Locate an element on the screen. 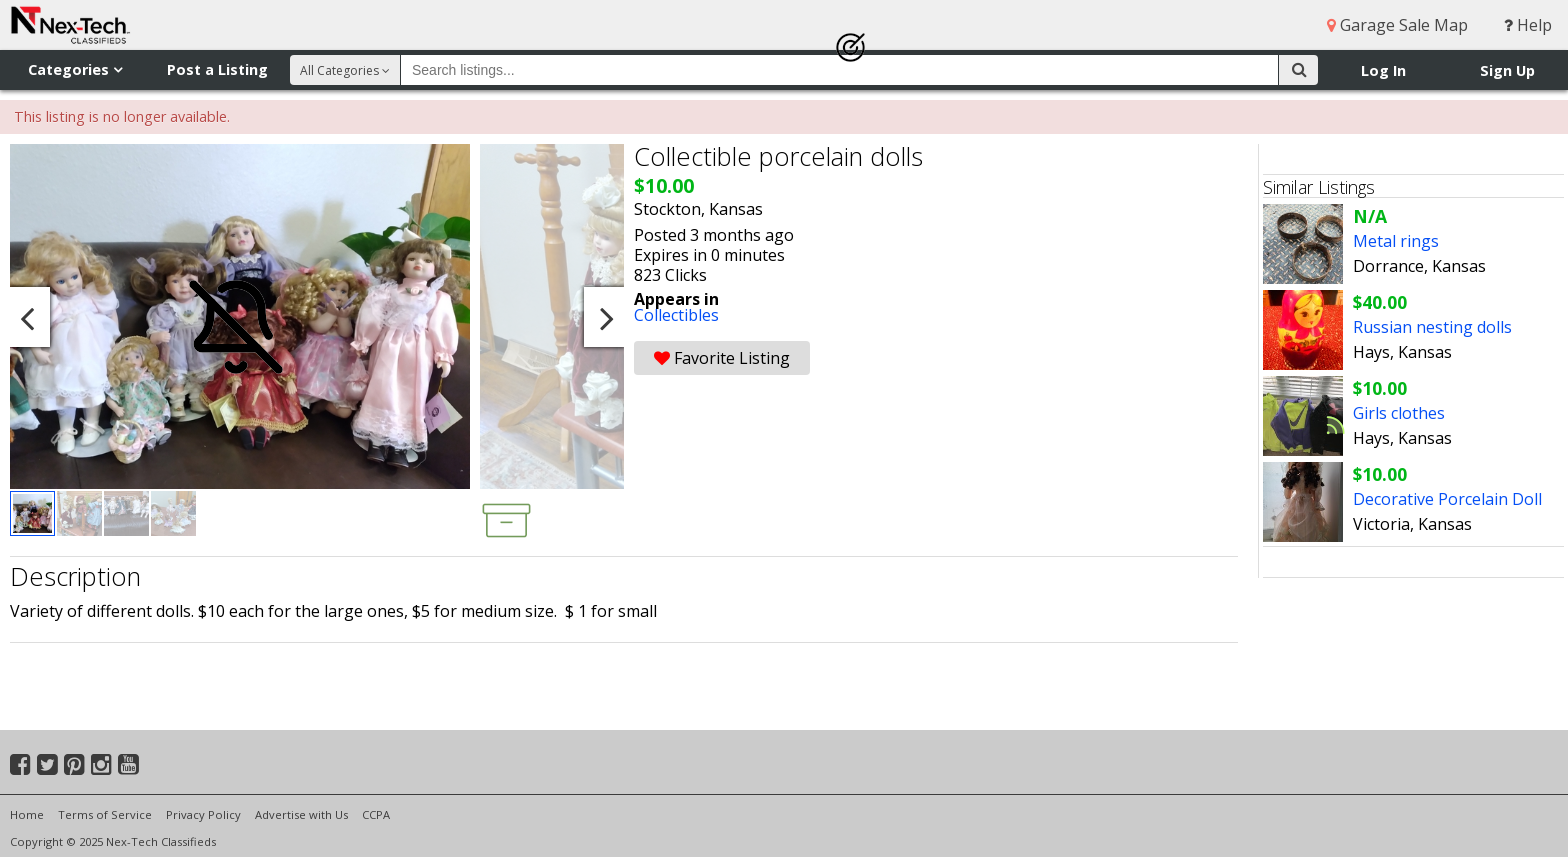  subscribe to RSS feed is located at coordinates (1334, 426).